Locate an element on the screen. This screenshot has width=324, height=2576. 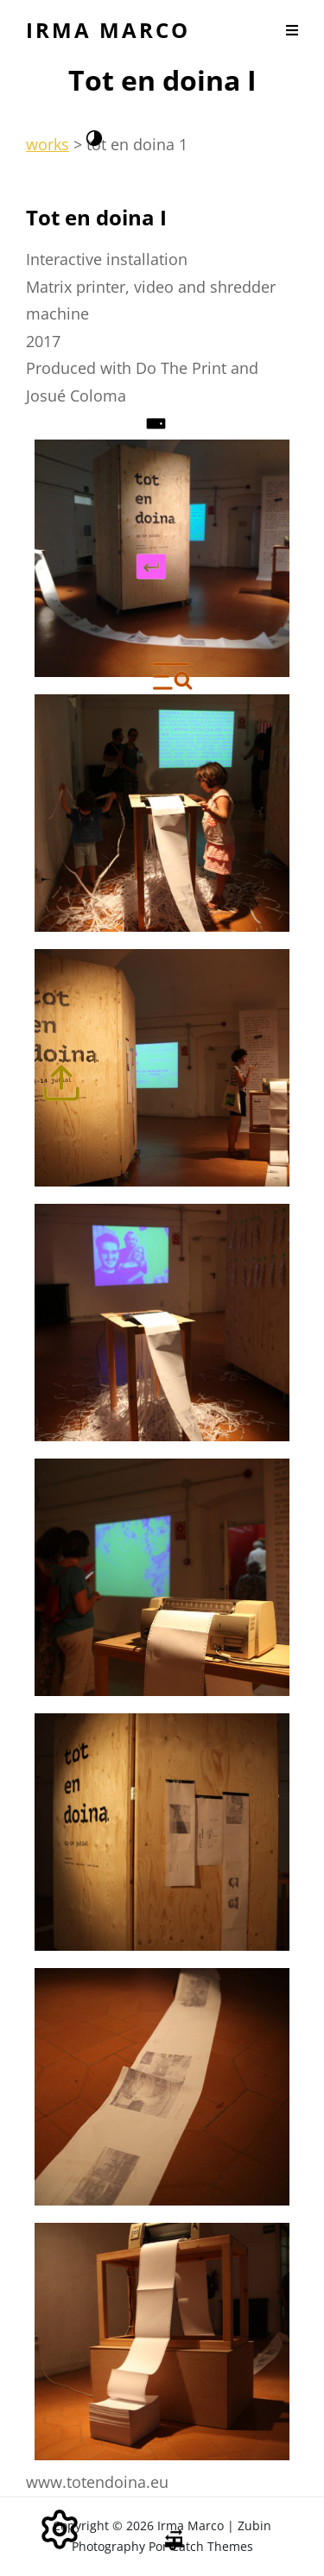
search within a list or document is located at coordinates (171, 676).